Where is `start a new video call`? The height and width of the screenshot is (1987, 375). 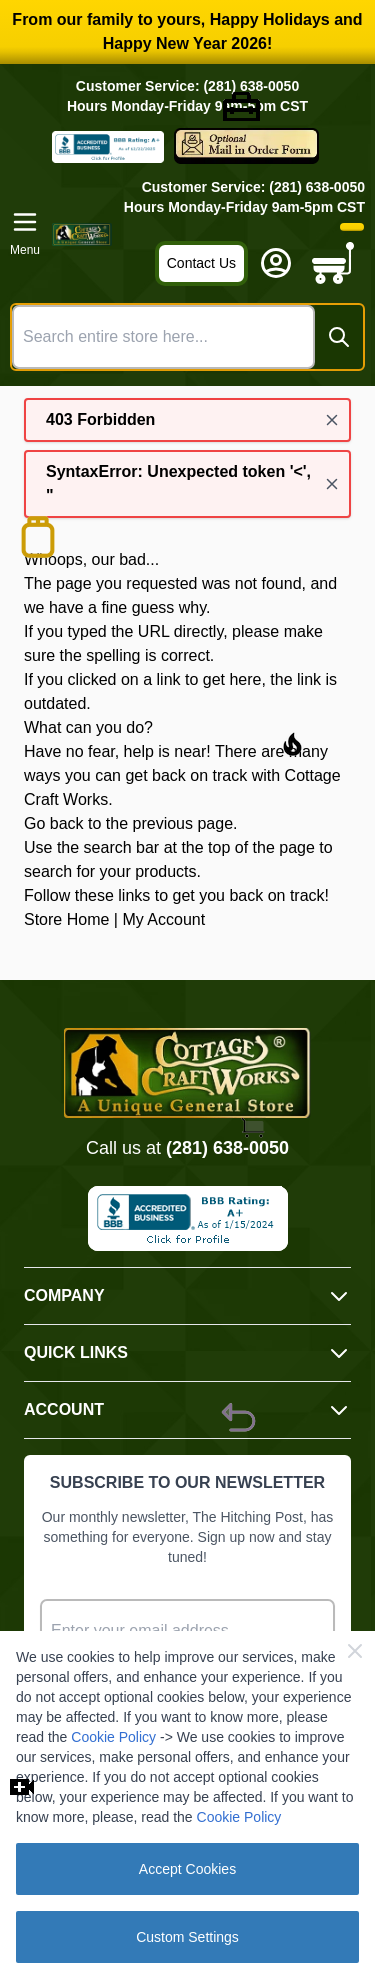 start a new video call is located at coordinates (22, 1787).